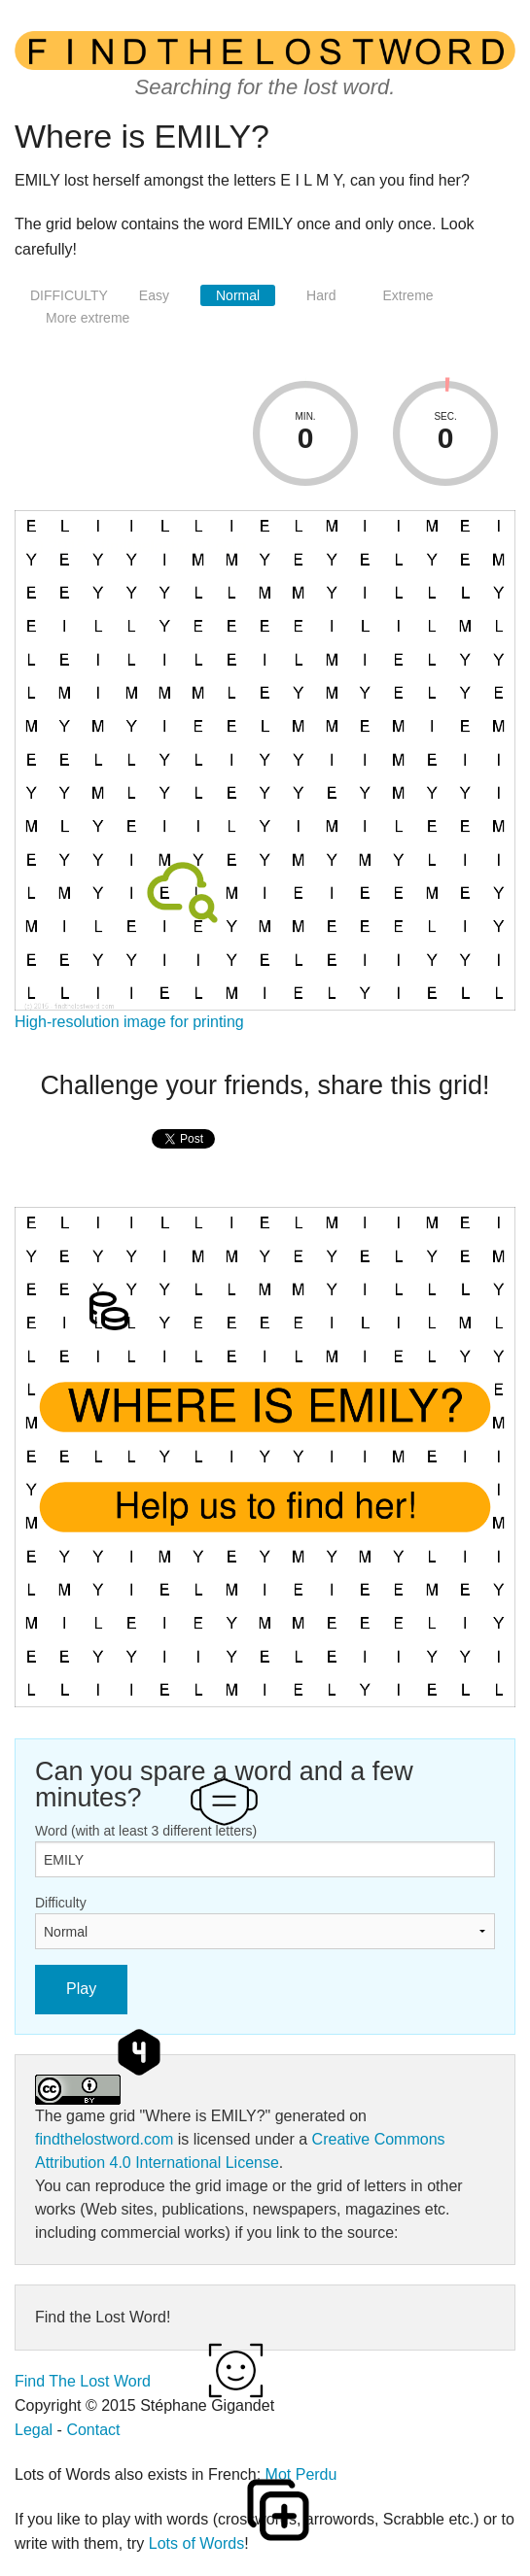 The width and height of the screenshot is (530, 2576). I want to click on search files in cloud storage, so click(182, 887).